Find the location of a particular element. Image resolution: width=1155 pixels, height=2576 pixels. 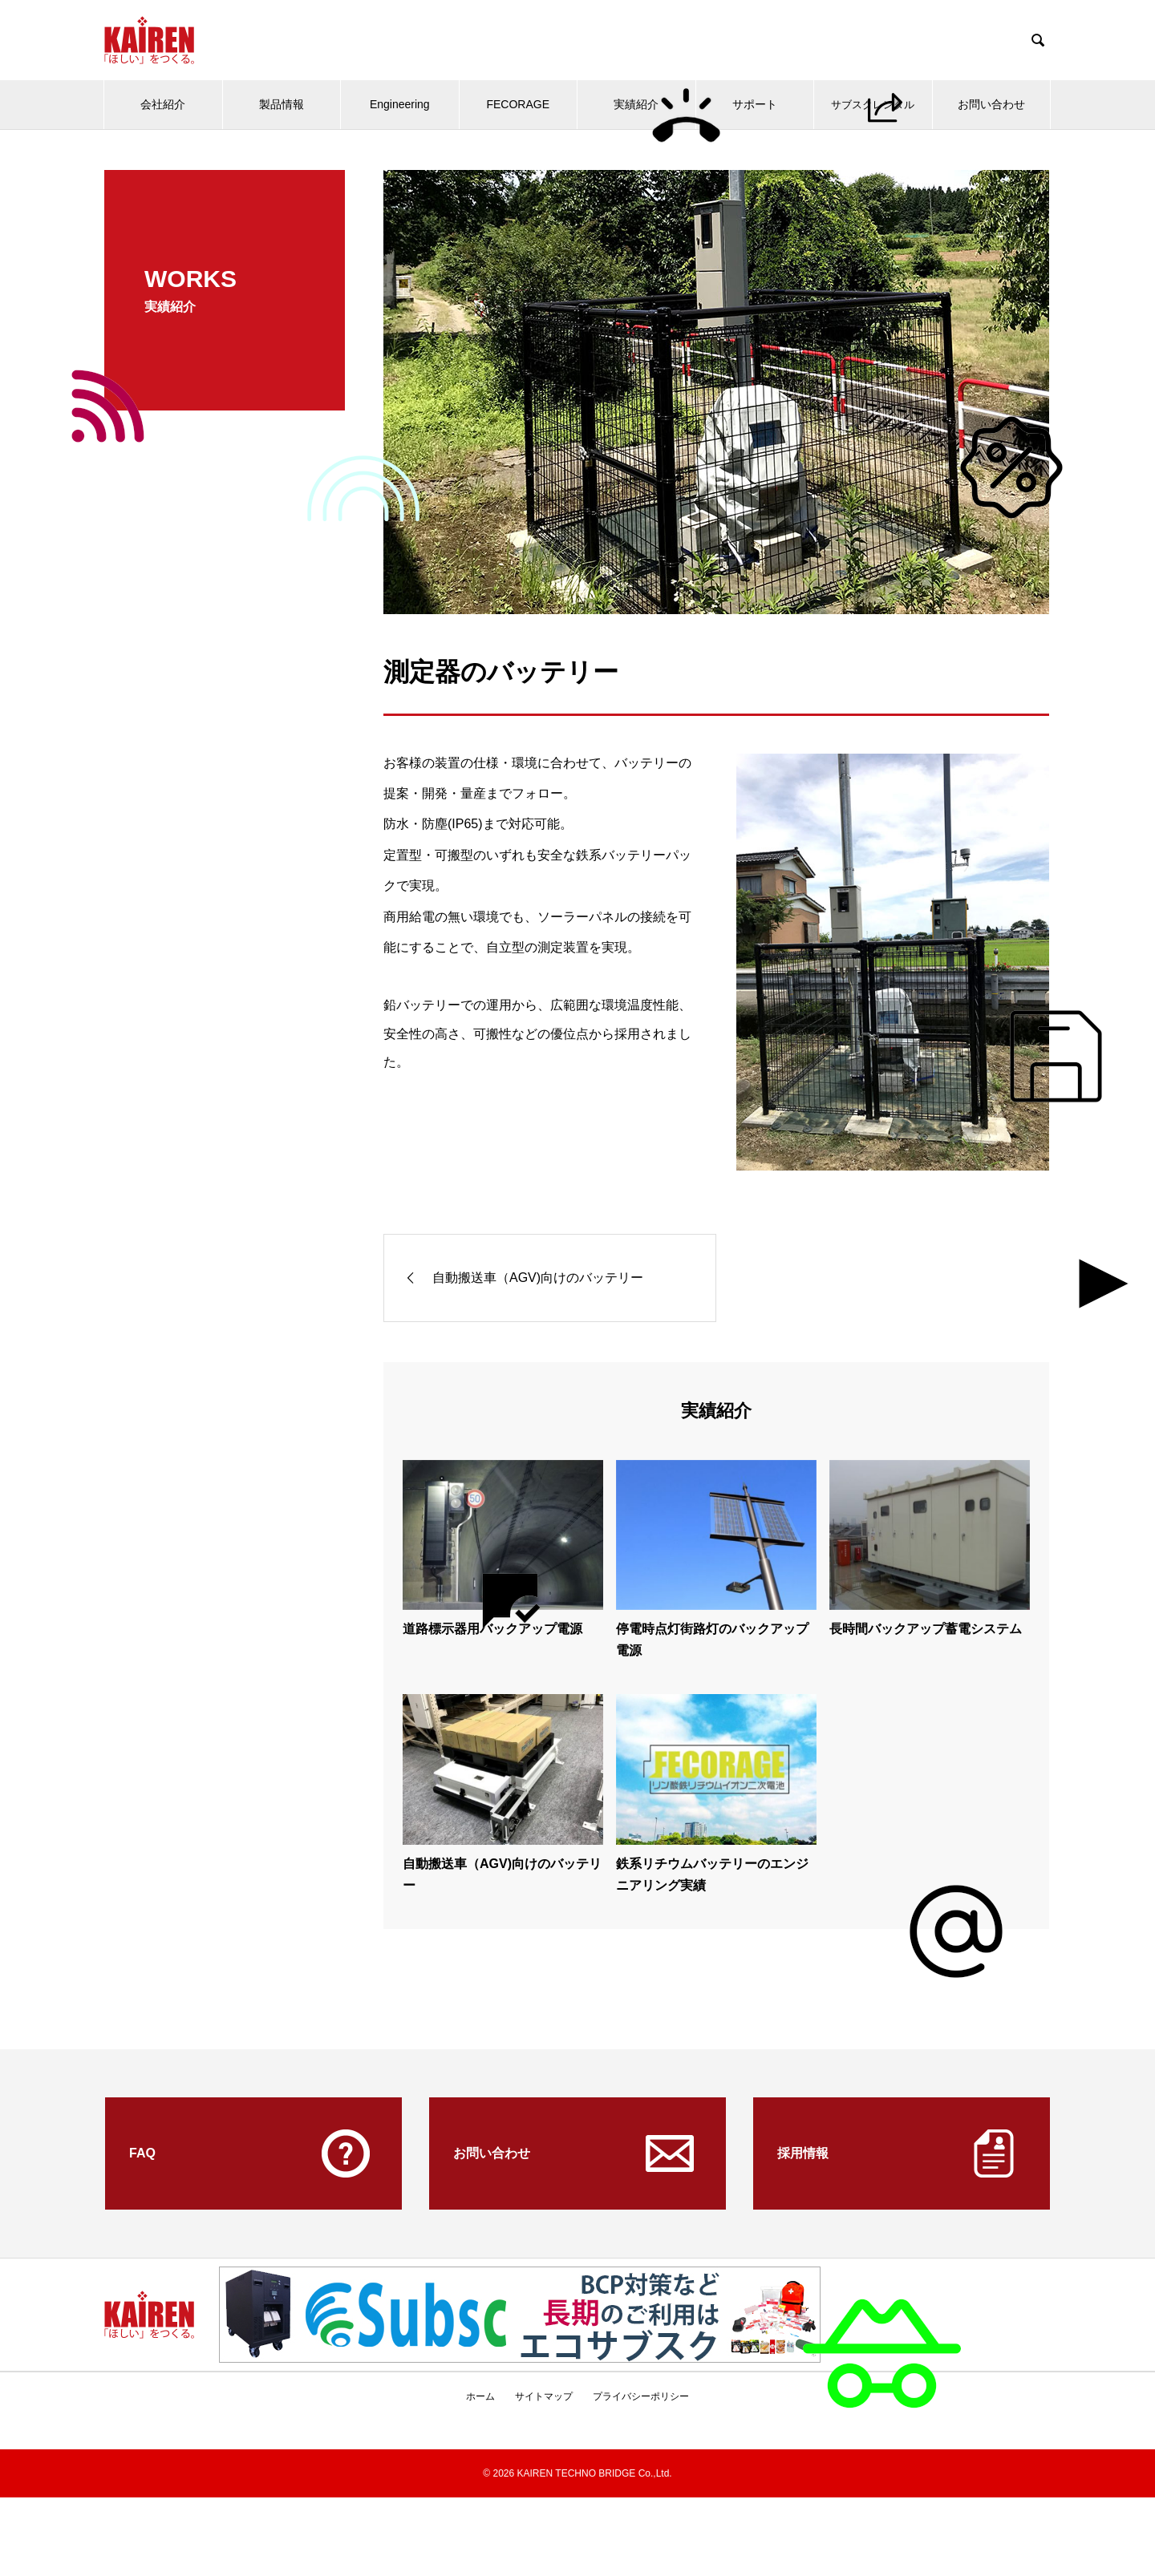

share this content with others is located at coordinates (885, 106).